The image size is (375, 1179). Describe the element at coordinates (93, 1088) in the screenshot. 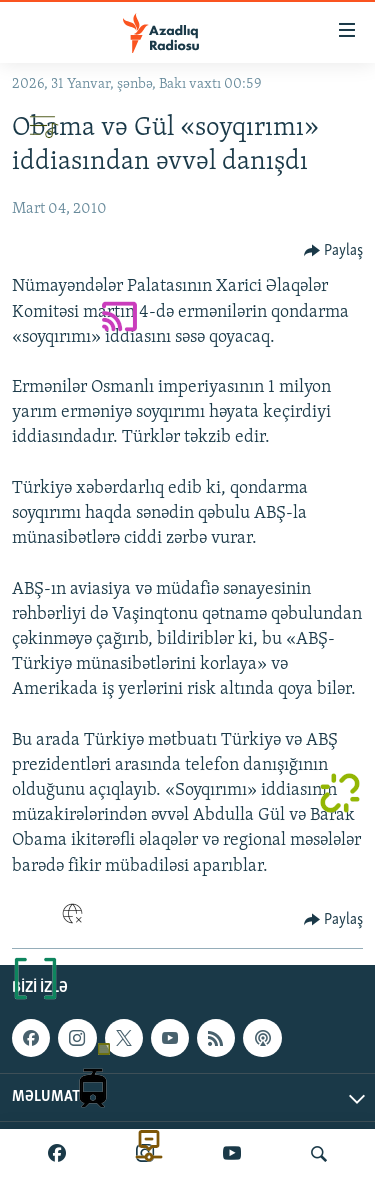

I see `view tram or light rail transit options` at that location.